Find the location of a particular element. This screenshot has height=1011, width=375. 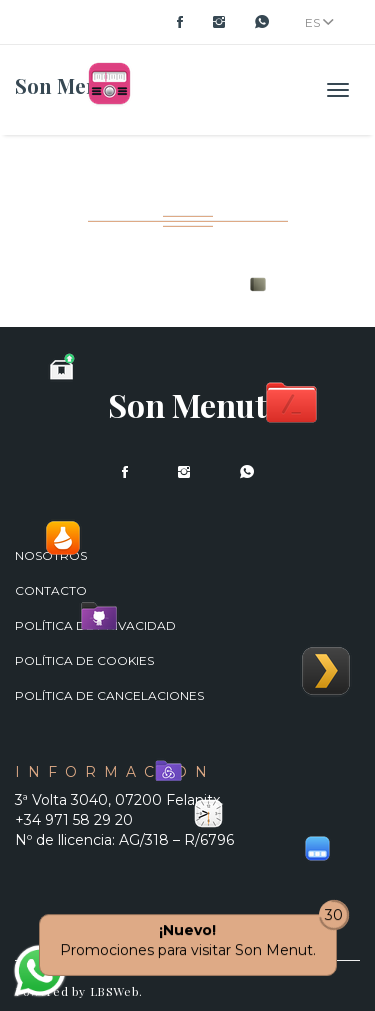

folder containing redux state management files is located at coordinates (168, 771).